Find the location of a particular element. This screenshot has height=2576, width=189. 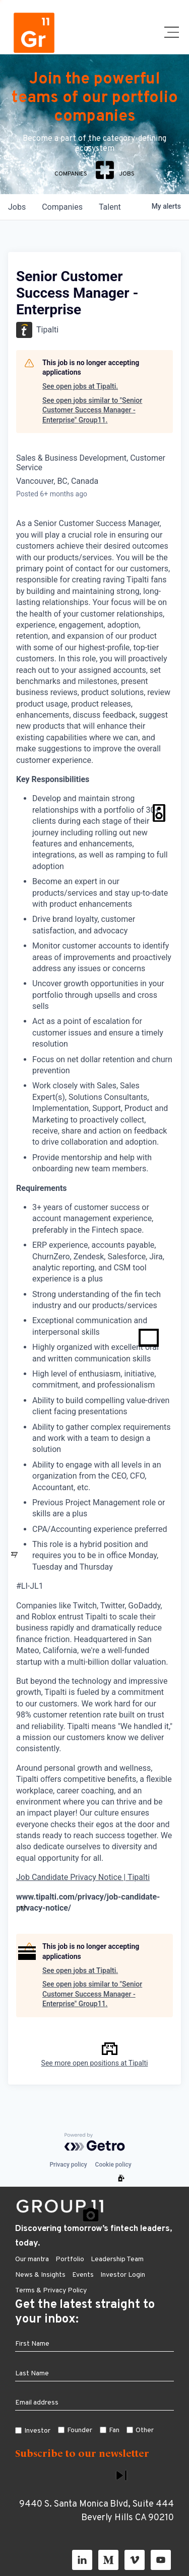

access hand sanitizer station location is located at coordinates (121, 2178).